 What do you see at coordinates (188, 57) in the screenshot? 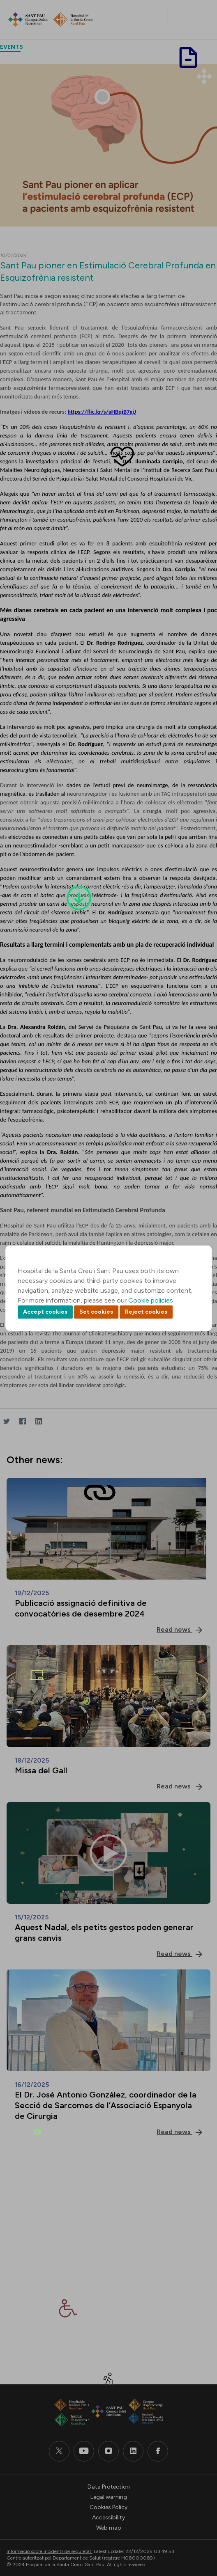
I see `remove a file from your collection` at bounding box center [188, 57].